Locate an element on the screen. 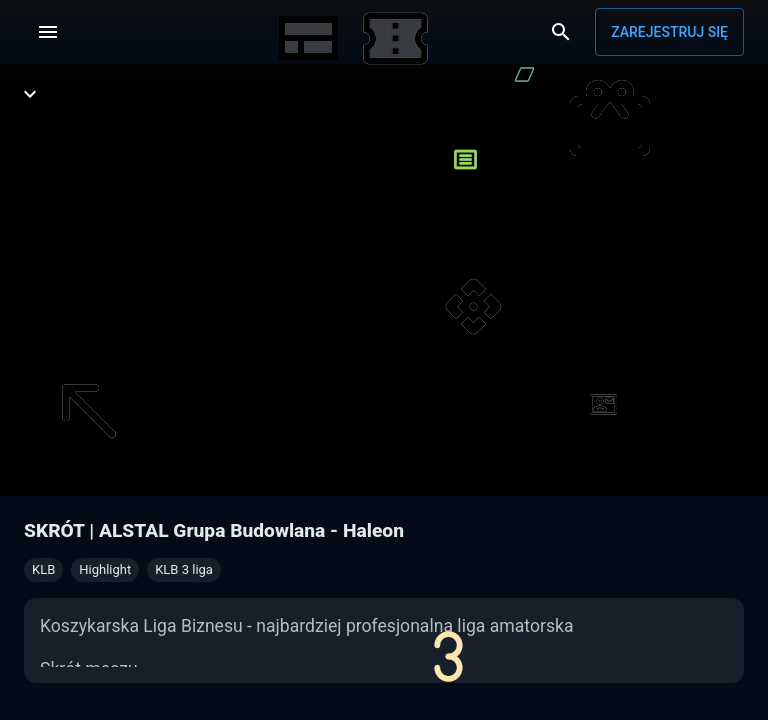 Image resolution: width=768 pixels, height=720 pixels. access API settings or integrations is located at coordinates (473, 306).